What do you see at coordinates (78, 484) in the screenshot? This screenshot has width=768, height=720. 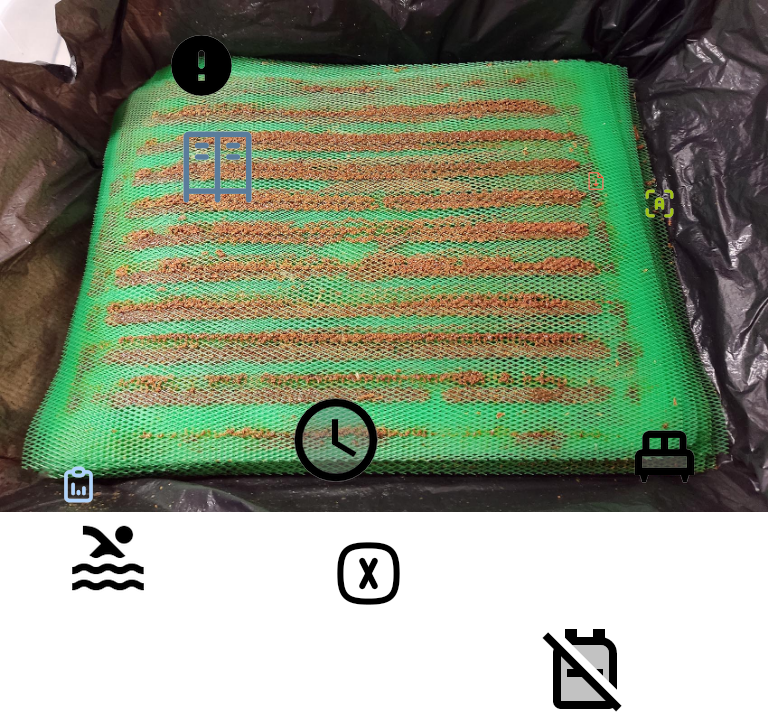 I see `view analytics report` at bounding box center [78, 484].